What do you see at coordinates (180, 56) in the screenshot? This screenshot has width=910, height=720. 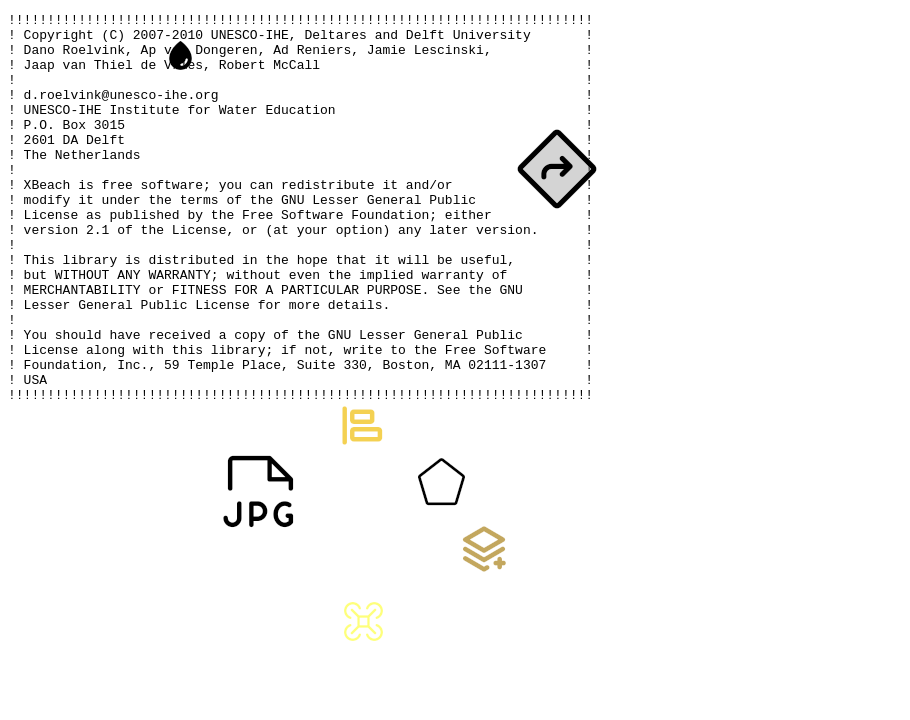 I see `adjust water or hydration settings` at bounding box center [180, 56].